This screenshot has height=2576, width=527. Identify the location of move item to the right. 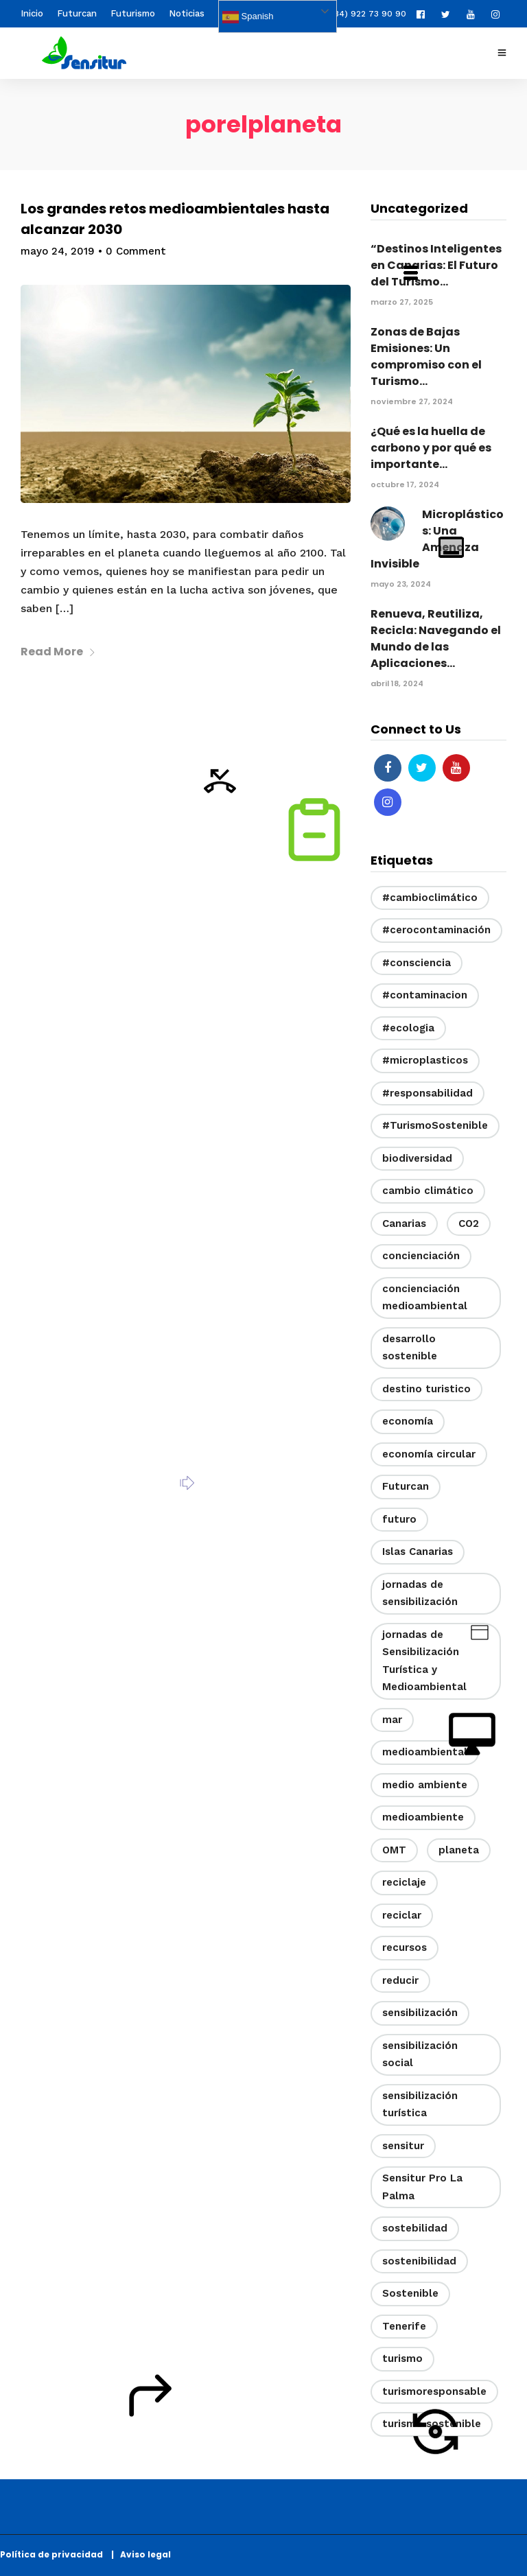
(187, 1483).